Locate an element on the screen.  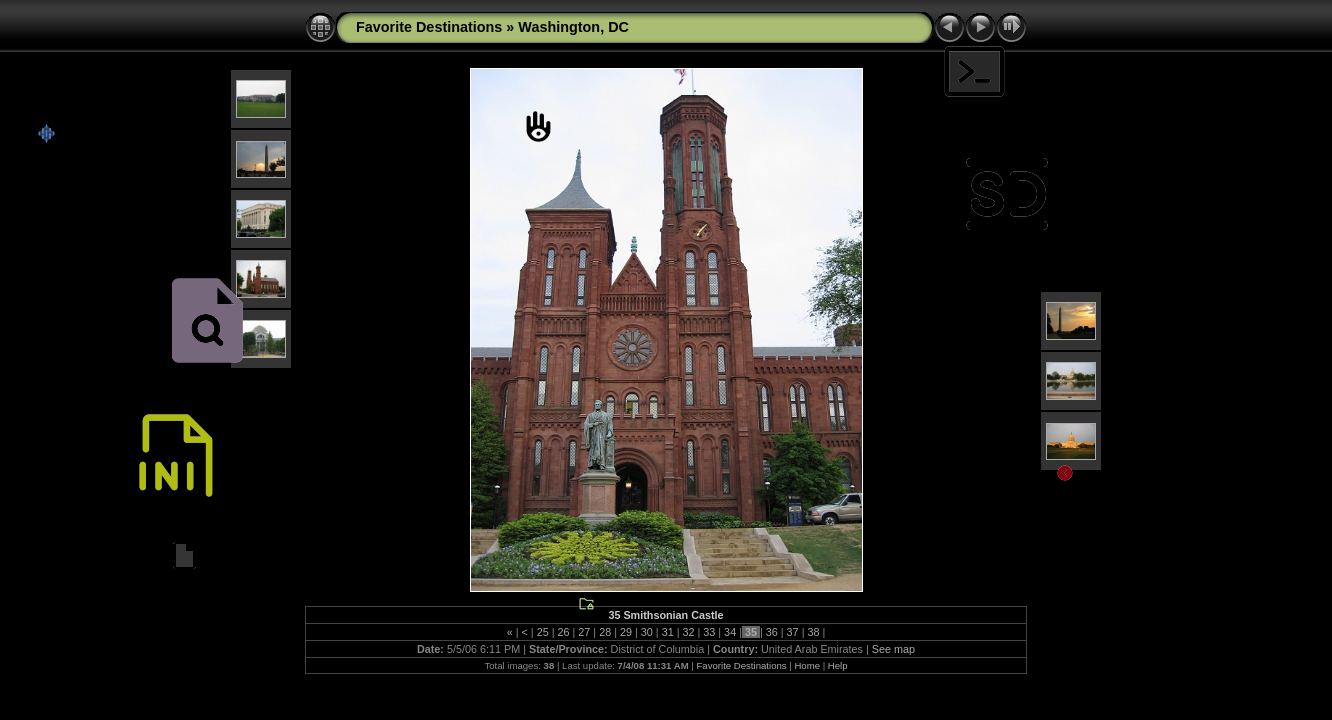
search within a document is located at coordinates (207, 320).